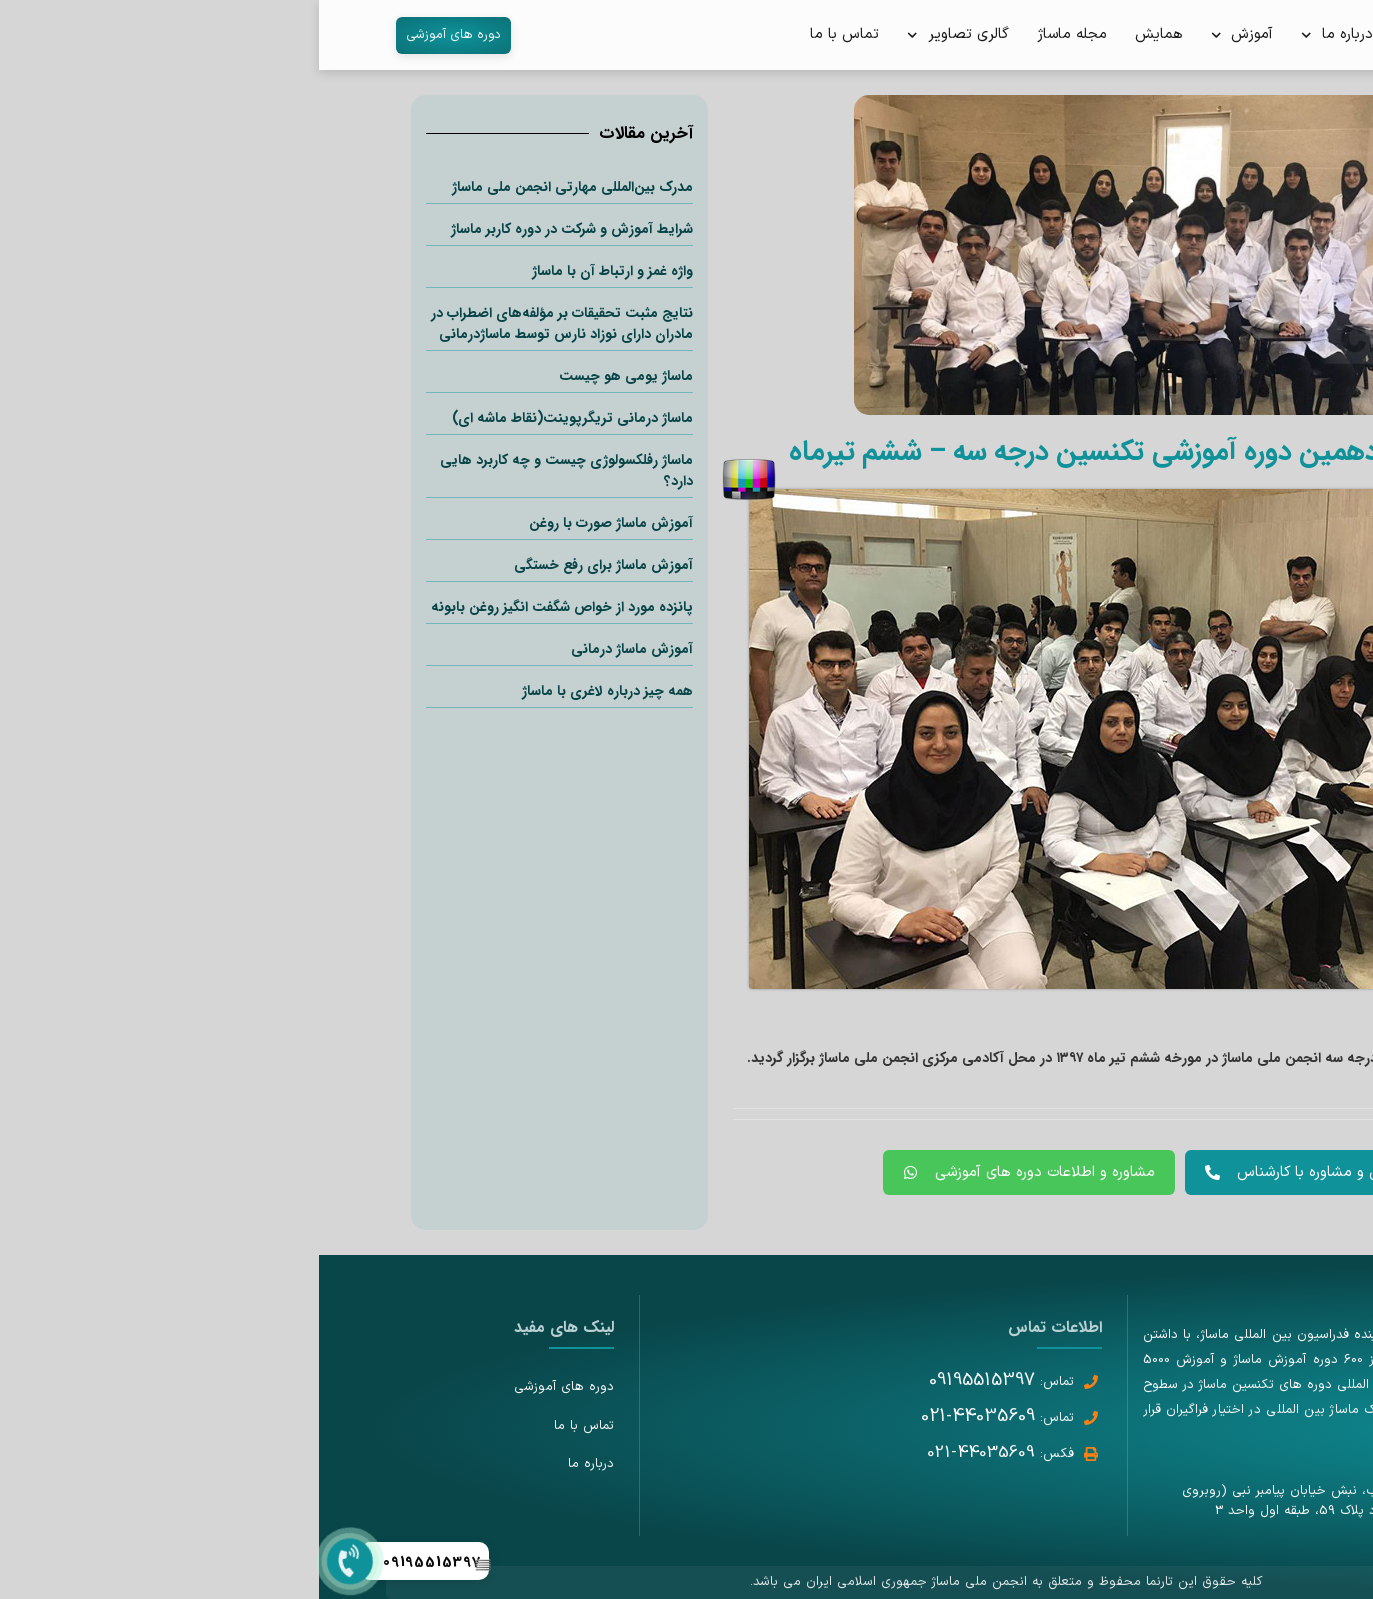 The width and height of the screenshot is (1373, 1599). I want to click on indicates media library is being generated or indexed, so click(749, 482).